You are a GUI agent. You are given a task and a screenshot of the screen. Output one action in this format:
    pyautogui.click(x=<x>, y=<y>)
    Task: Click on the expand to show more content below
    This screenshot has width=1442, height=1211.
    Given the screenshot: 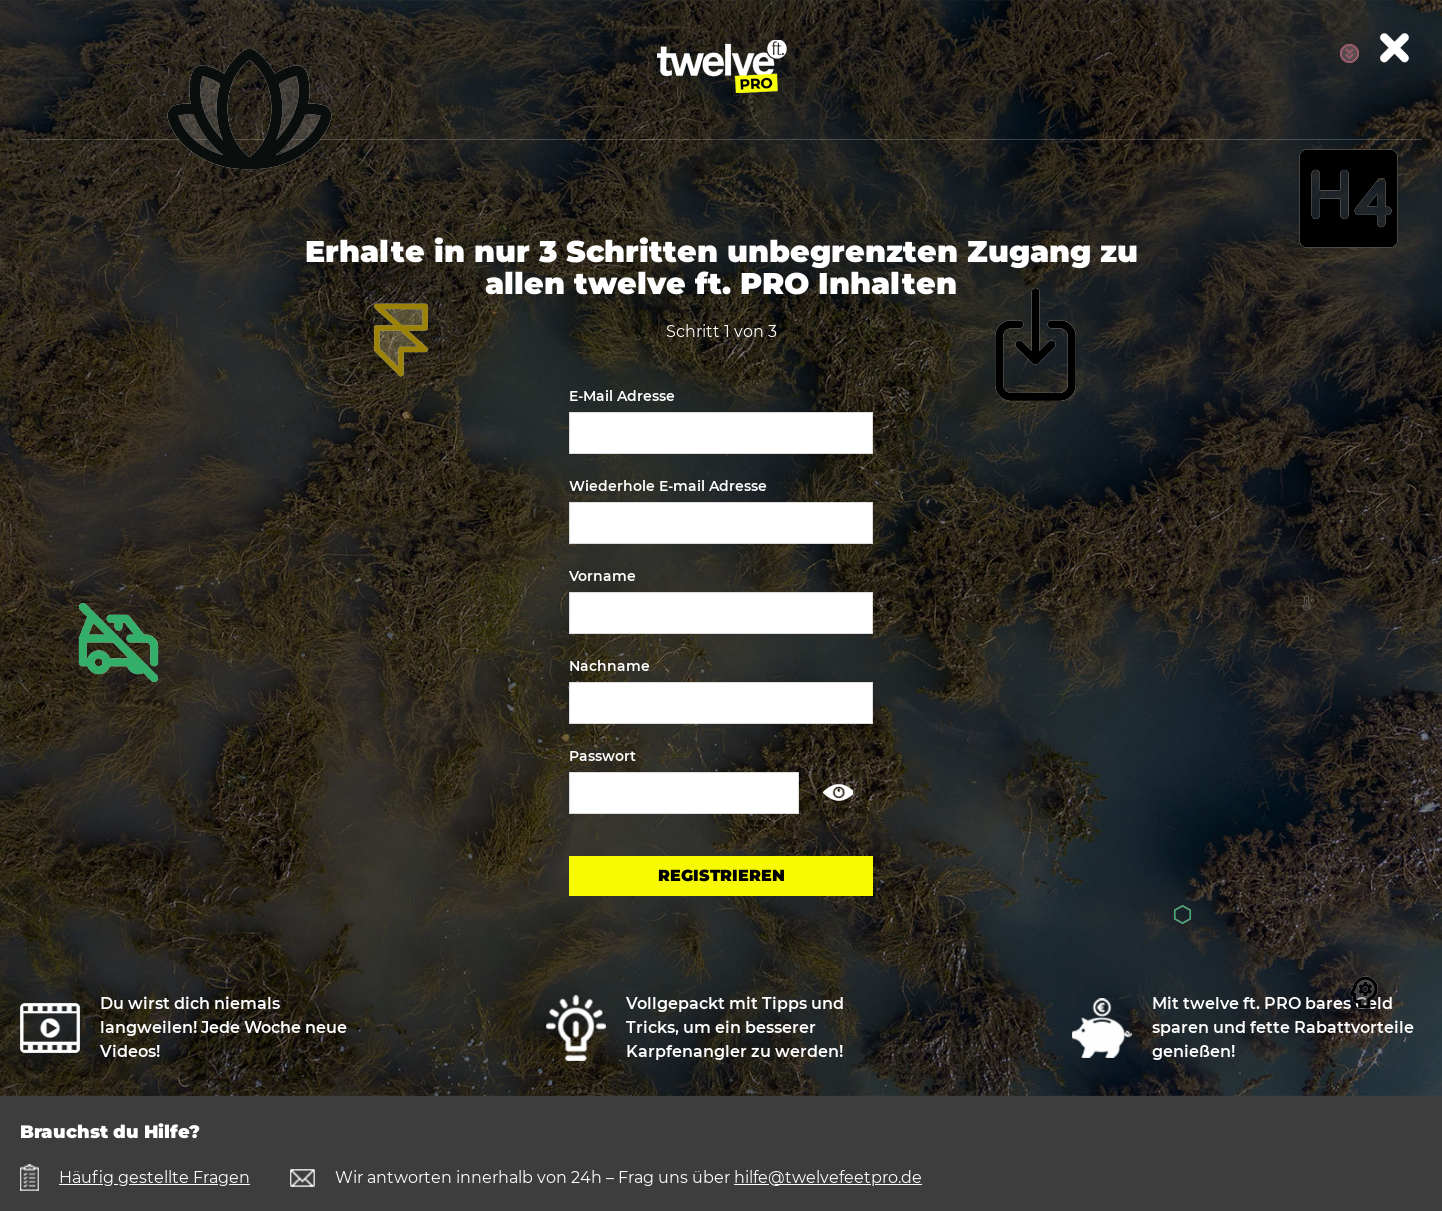 What is the action you would take?
    pyautogui.click(x=1349, y=53)
    